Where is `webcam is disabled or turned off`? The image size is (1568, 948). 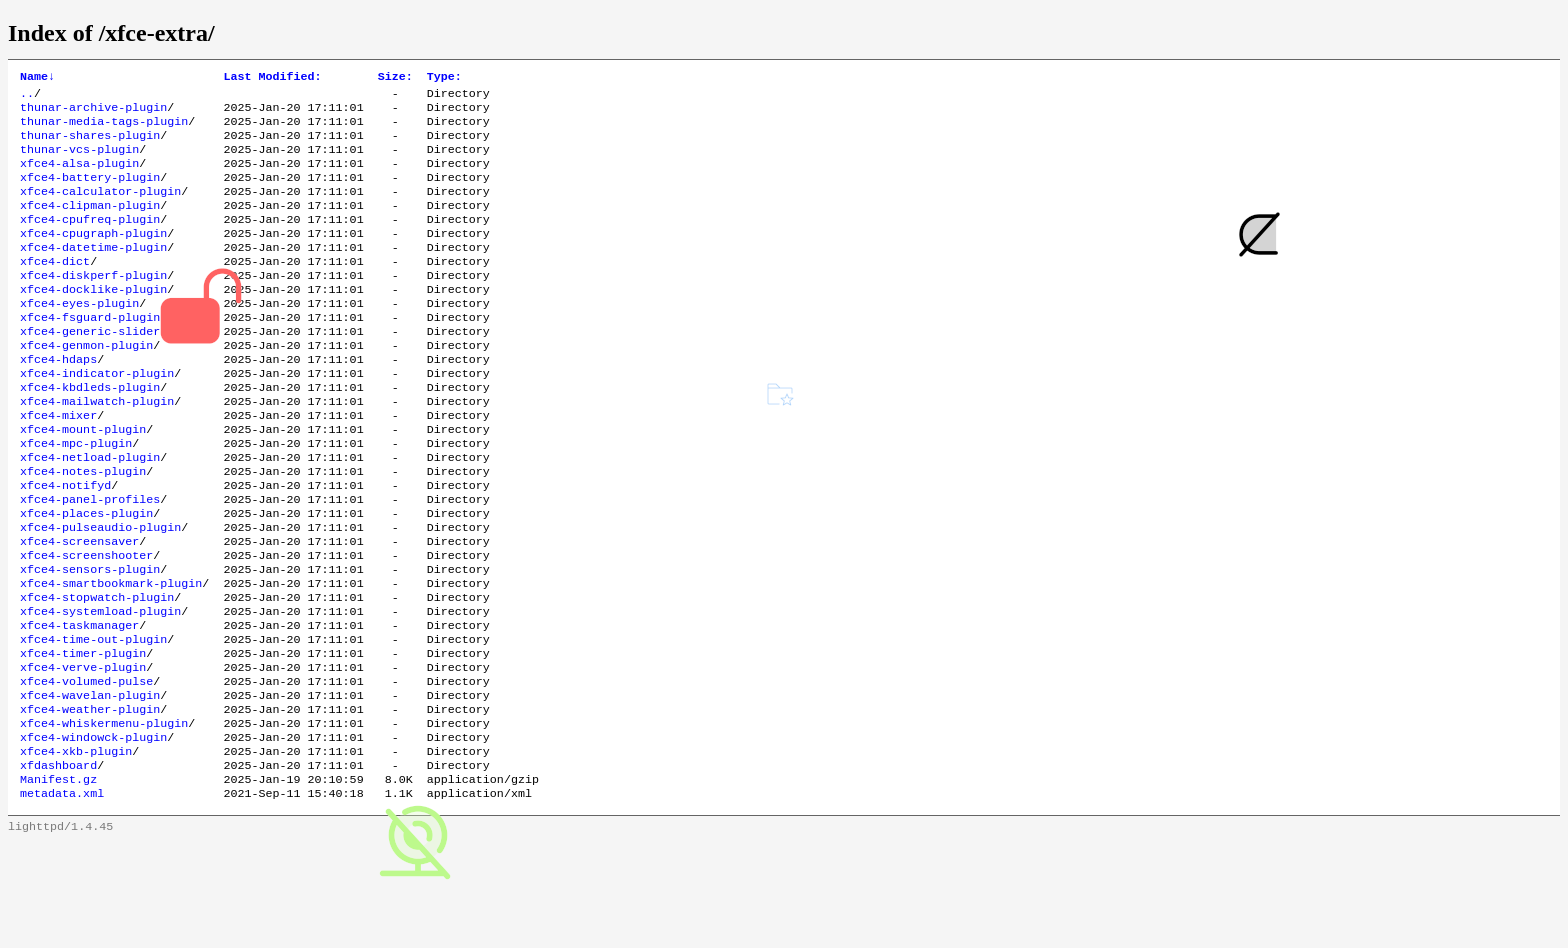 webcam is disabled or turned off is located at coordinates (418, 844).